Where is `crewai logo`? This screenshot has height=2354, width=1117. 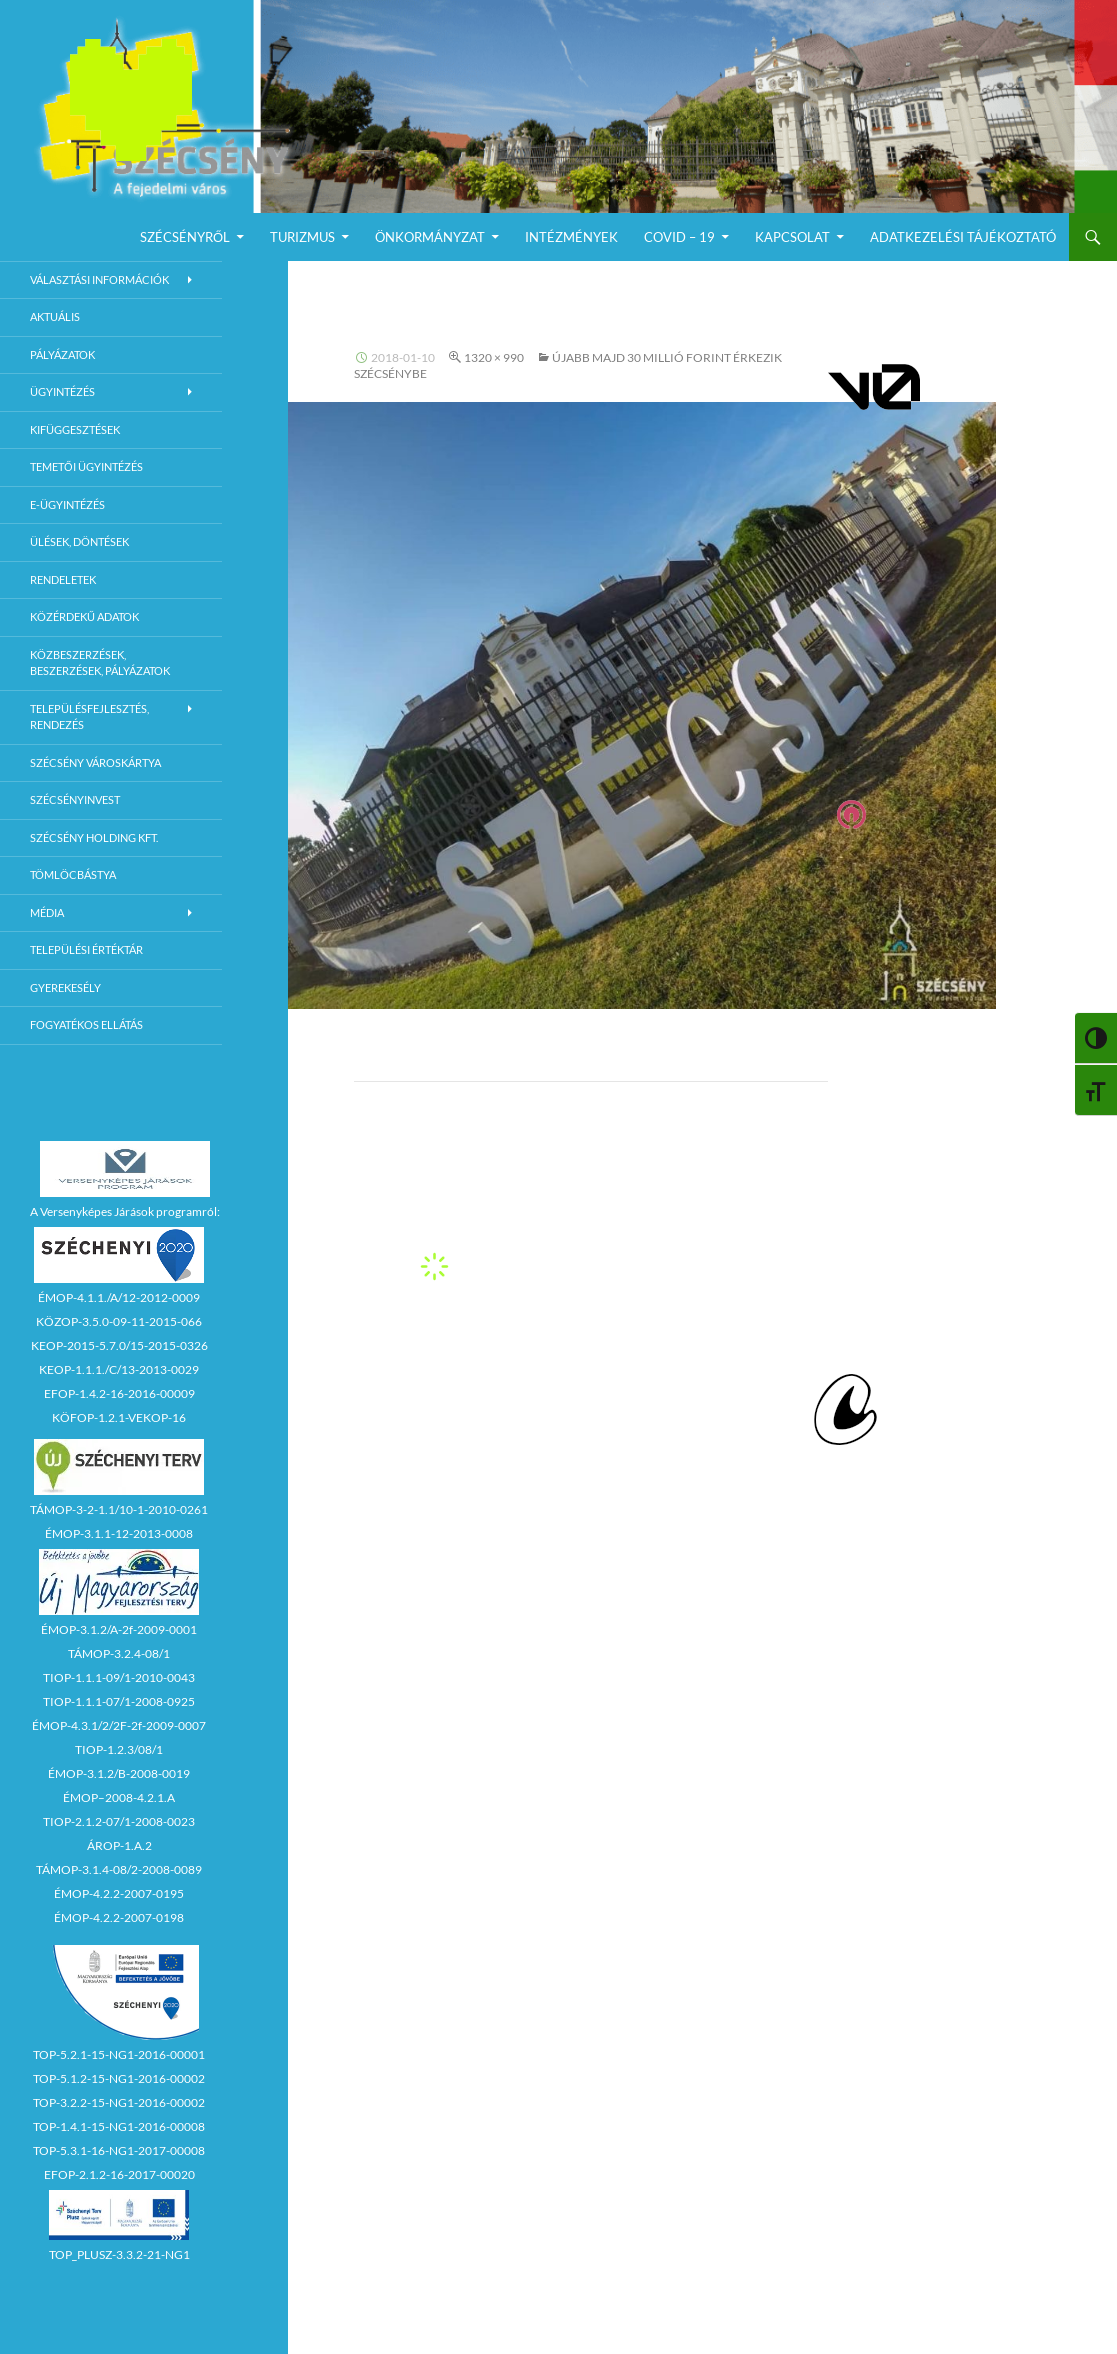
crewai logo is located at coordinates (845, 1409).